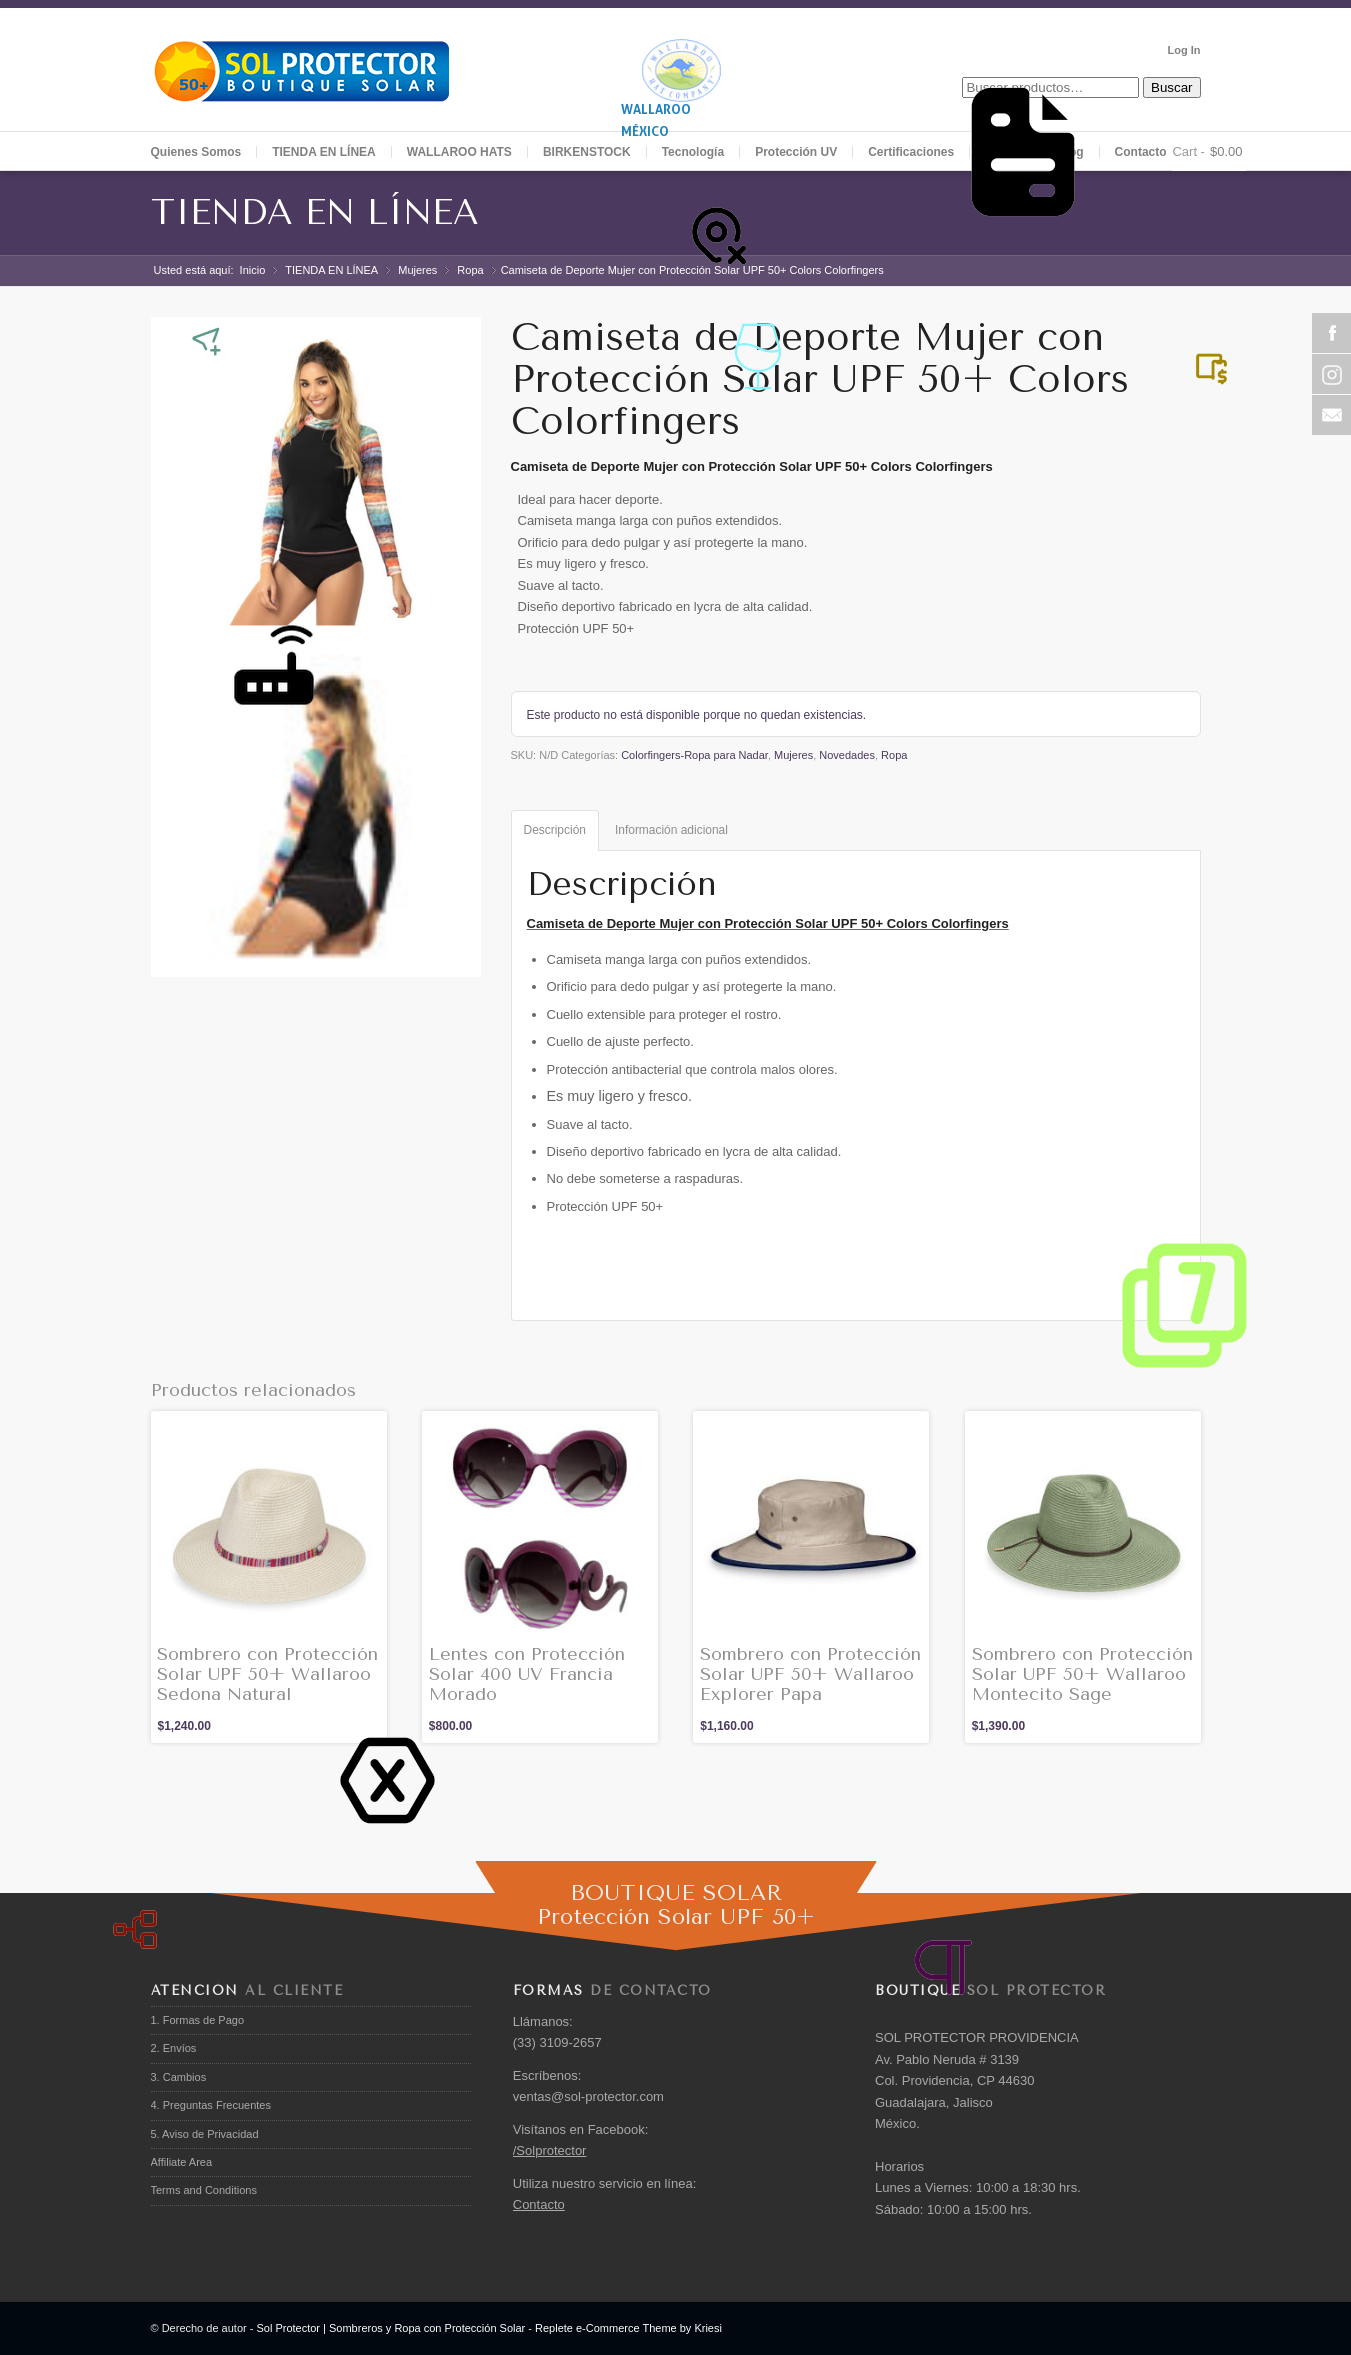 The height and width of the screenshot is (2355, 1351). What do you see at coordinates (1023, 152) in the screenshot?
I see `view invoice or billing document` at bounding box center [1023, 152].